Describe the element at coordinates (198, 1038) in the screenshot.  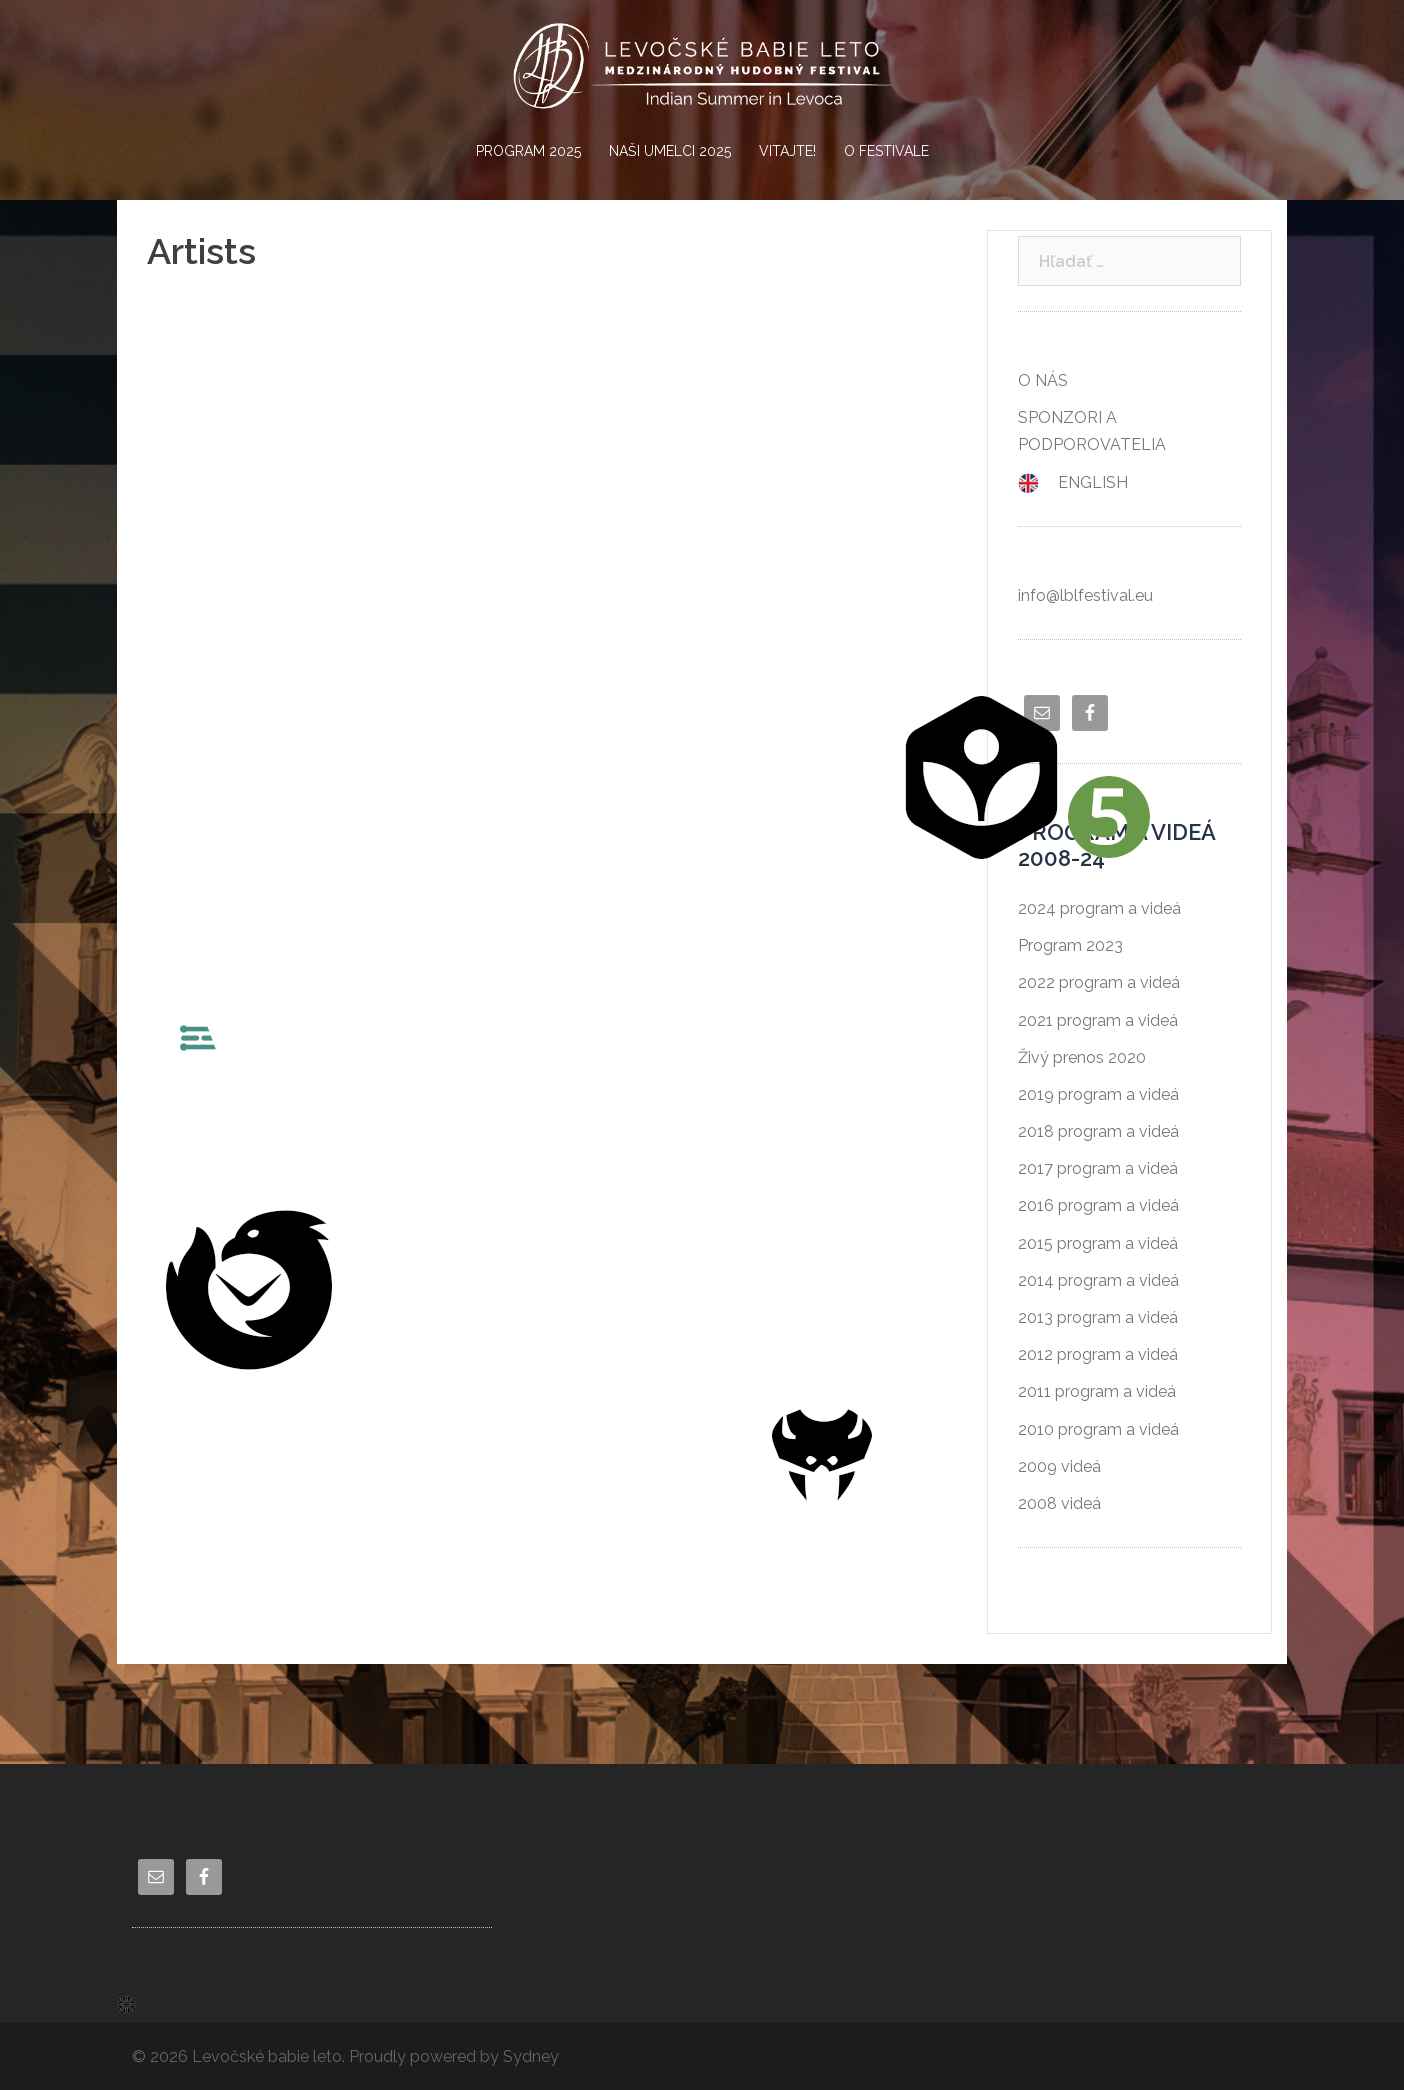
I see `open Edge Impulse platform` at that location.